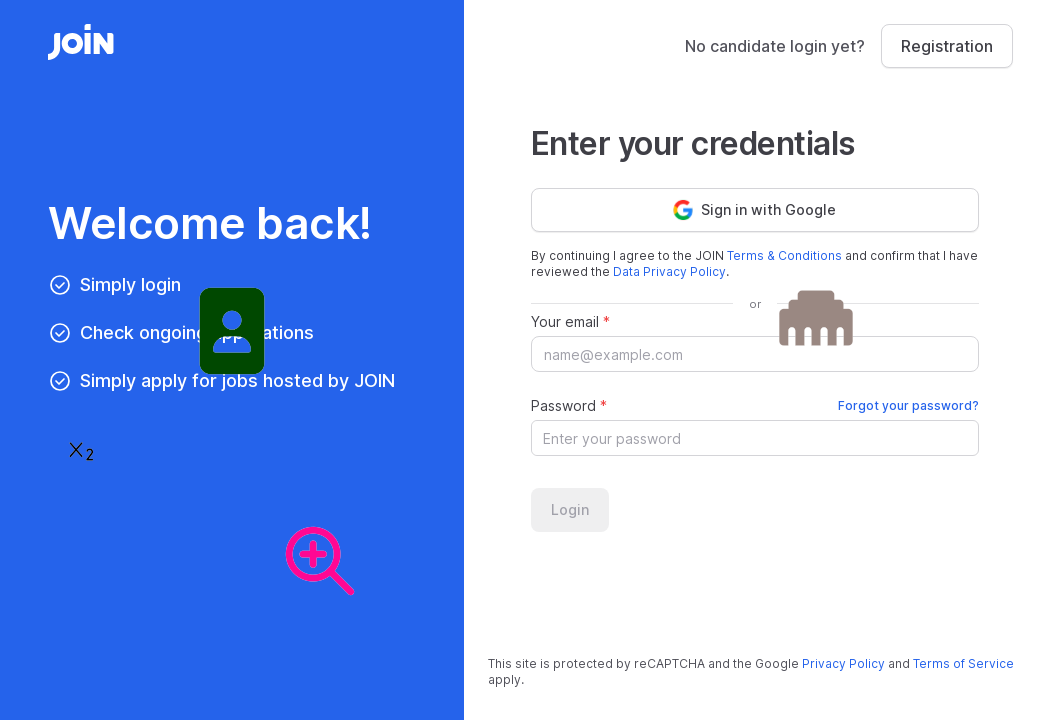 The width and height of the screenshot is (1045, 720). What do you see at coordinates (816, 318) in the screenshot?
I see `ethernet or wired network connection` at bounding box center [816, 318].